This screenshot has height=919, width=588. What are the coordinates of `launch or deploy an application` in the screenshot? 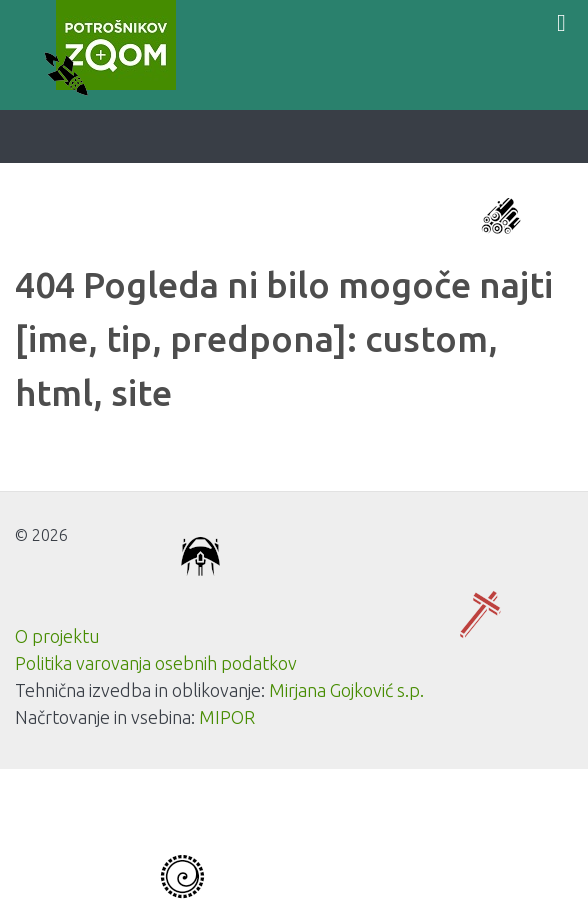 It's located at (66, 73).